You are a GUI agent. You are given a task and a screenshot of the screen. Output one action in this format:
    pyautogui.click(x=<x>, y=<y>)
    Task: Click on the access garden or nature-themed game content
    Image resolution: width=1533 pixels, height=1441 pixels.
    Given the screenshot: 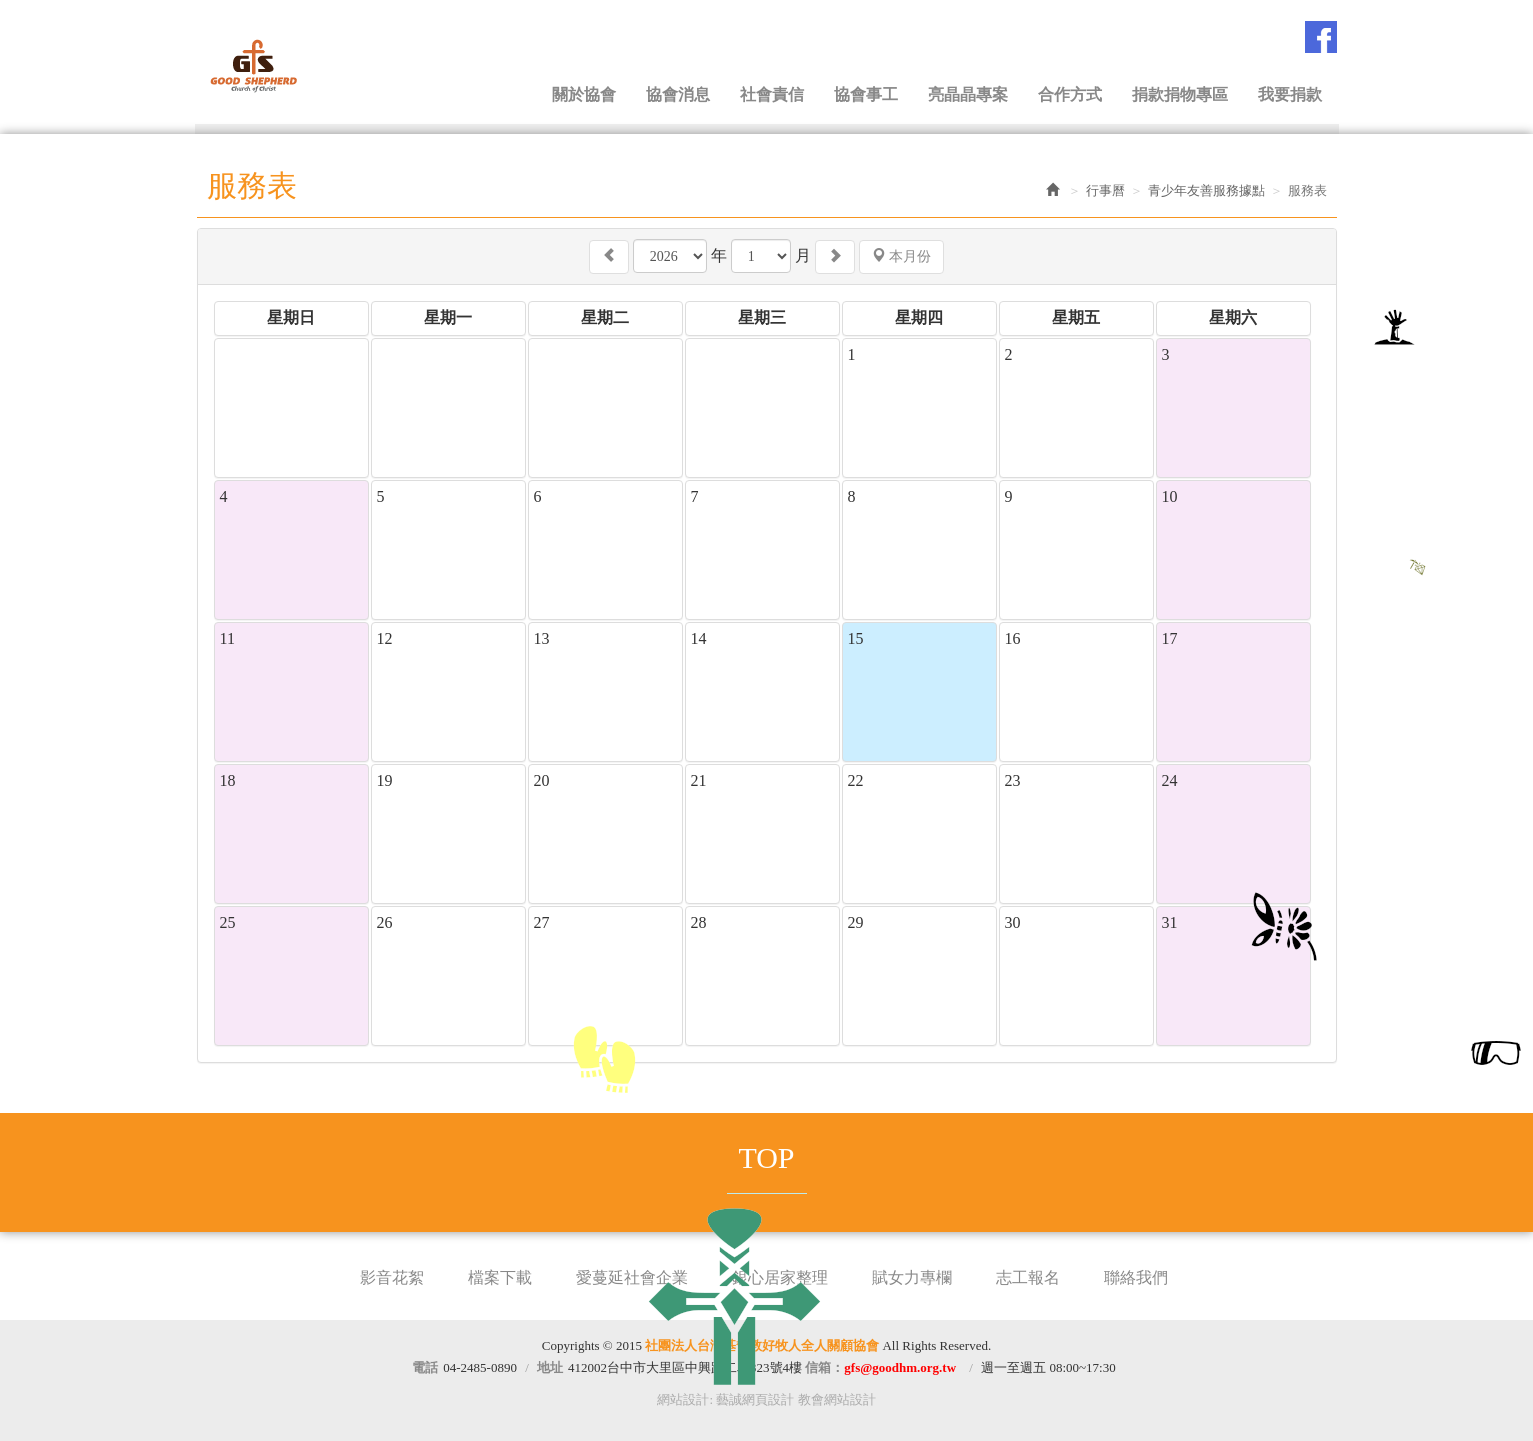 What is the action you would take?
    pyautogui.click(x=1283, y=926)
    